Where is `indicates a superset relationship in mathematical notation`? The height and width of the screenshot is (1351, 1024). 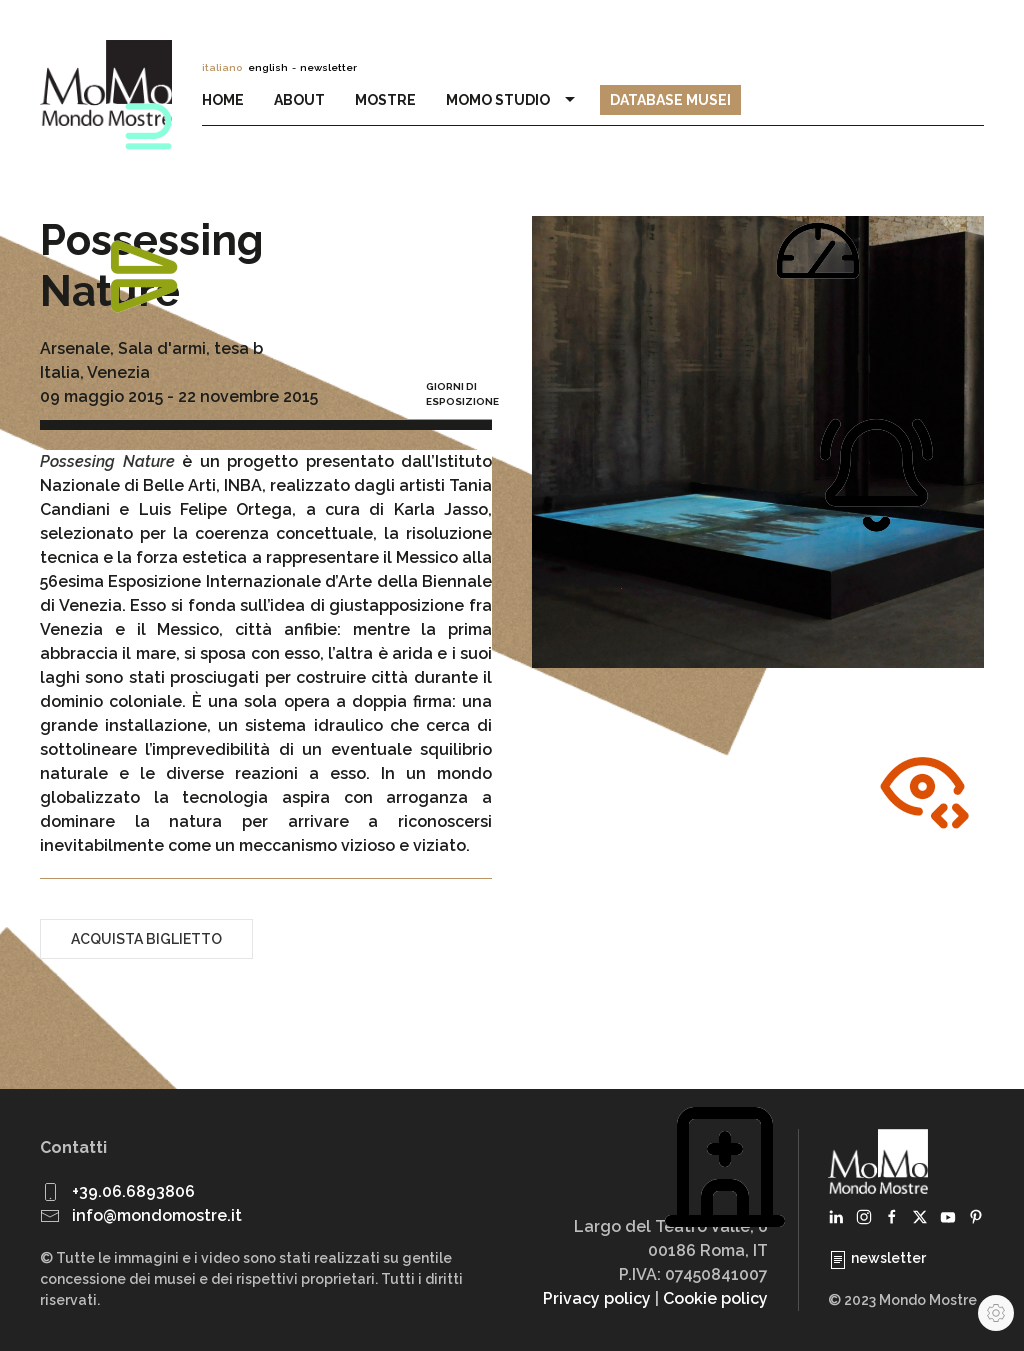 indicates a superset relationship in mathematical notation is located at coordinates (147, 127).